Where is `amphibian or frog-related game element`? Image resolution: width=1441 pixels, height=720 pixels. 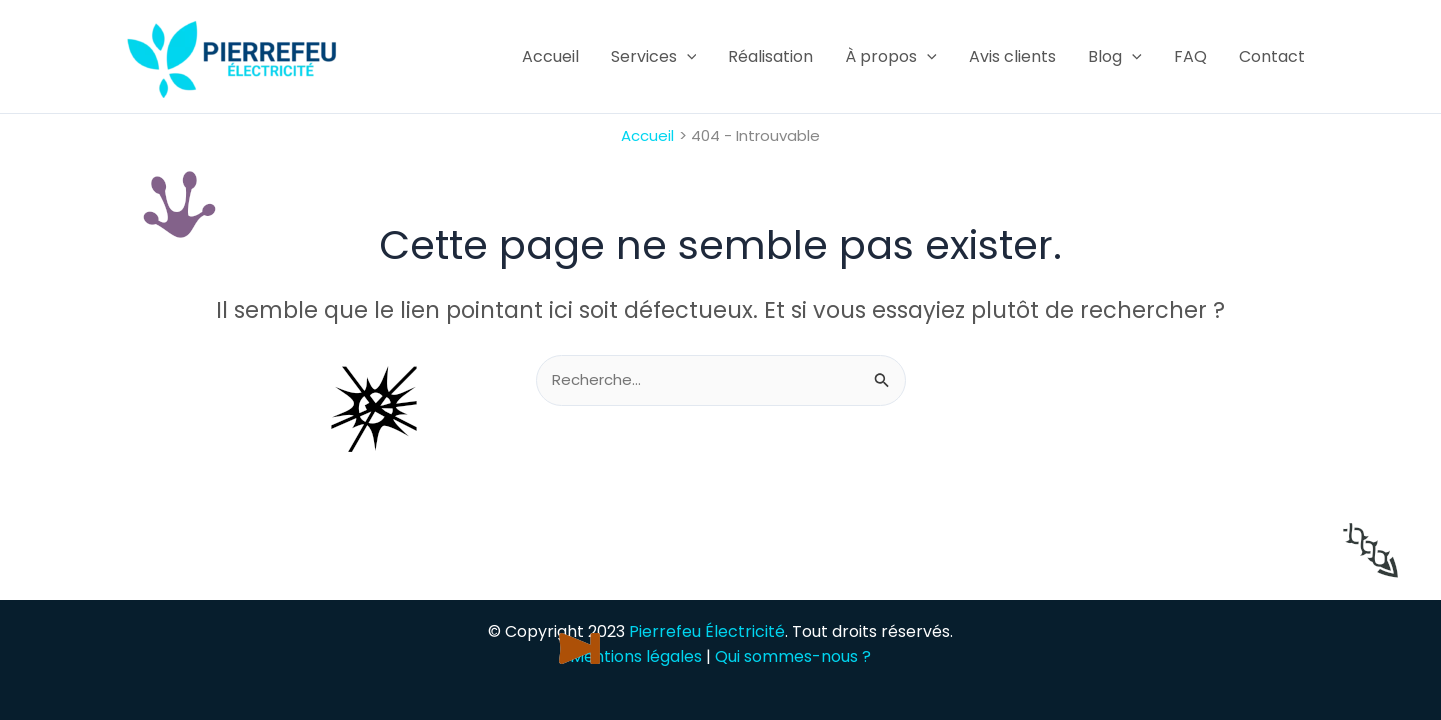 amphibian or frog-related game element is located at coordinates (179, 204).